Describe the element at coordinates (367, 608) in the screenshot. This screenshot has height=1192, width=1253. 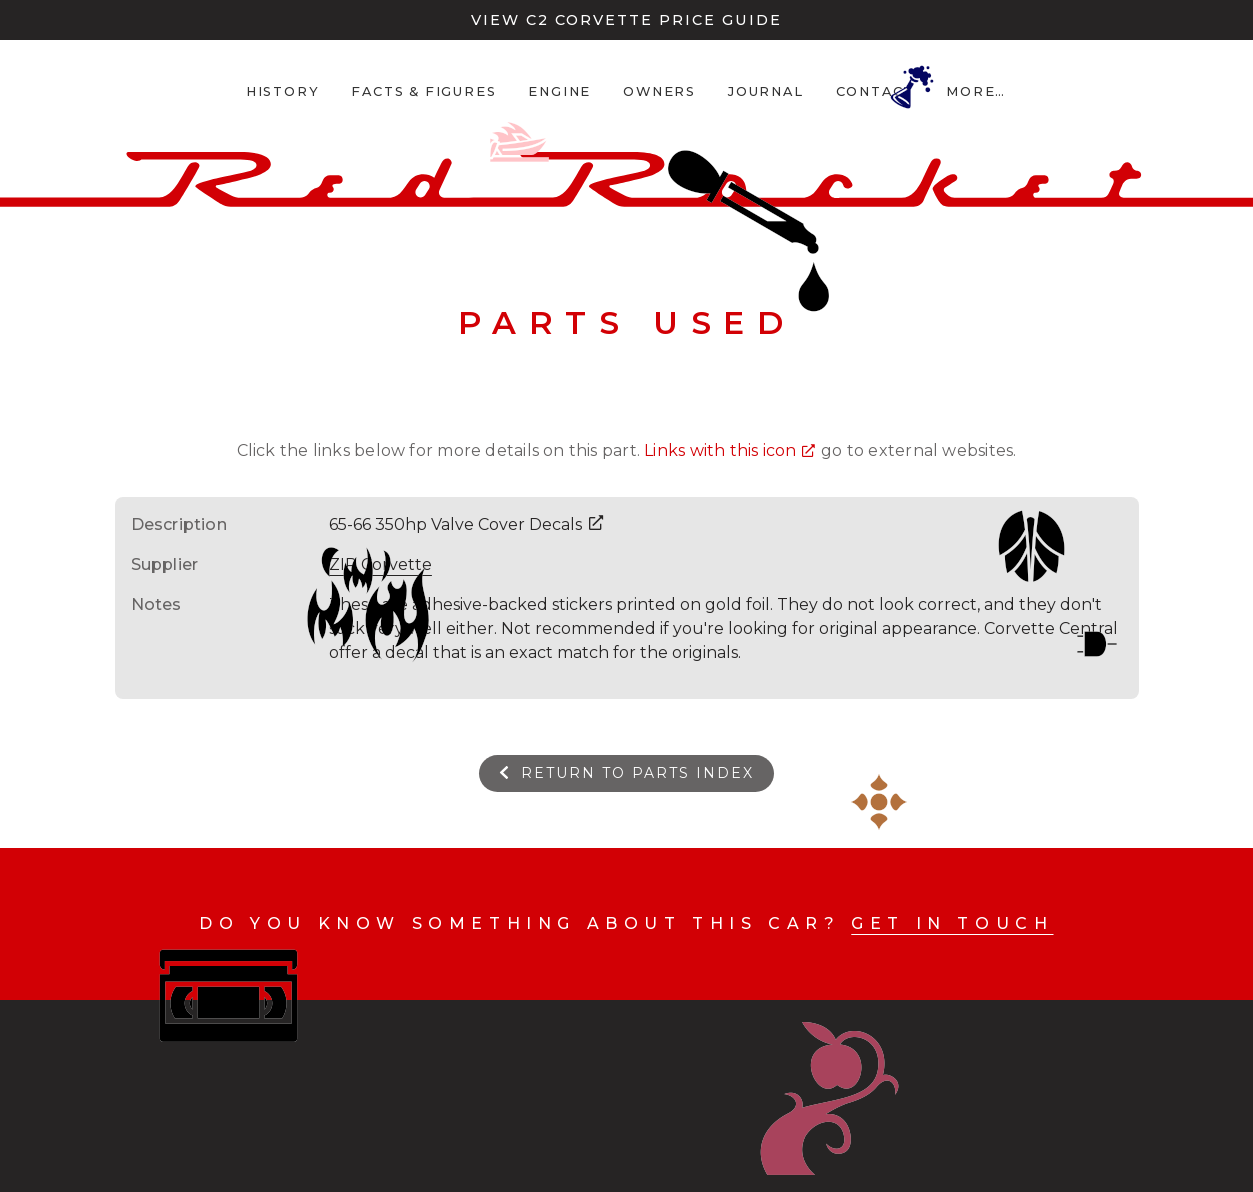
I see `indicates active wildfire alerts in your area` at that location.